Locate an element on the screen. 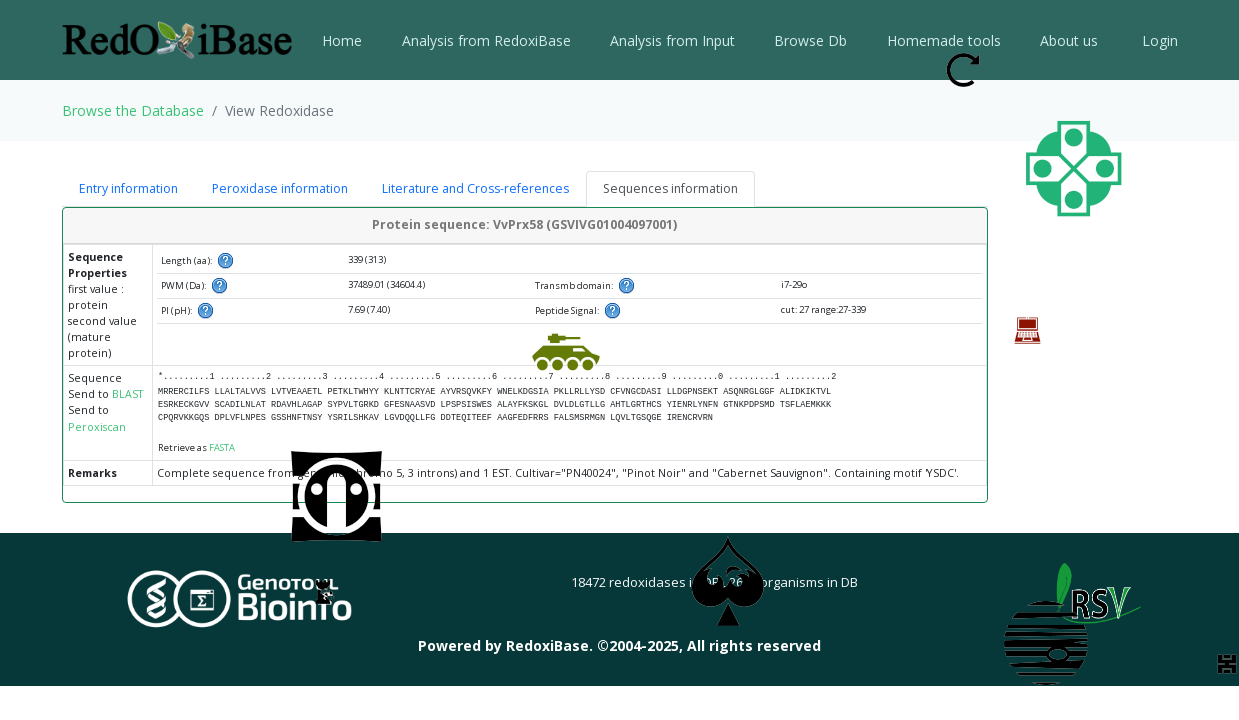  abstract game element or tile is located at coordinates (1227, 664).